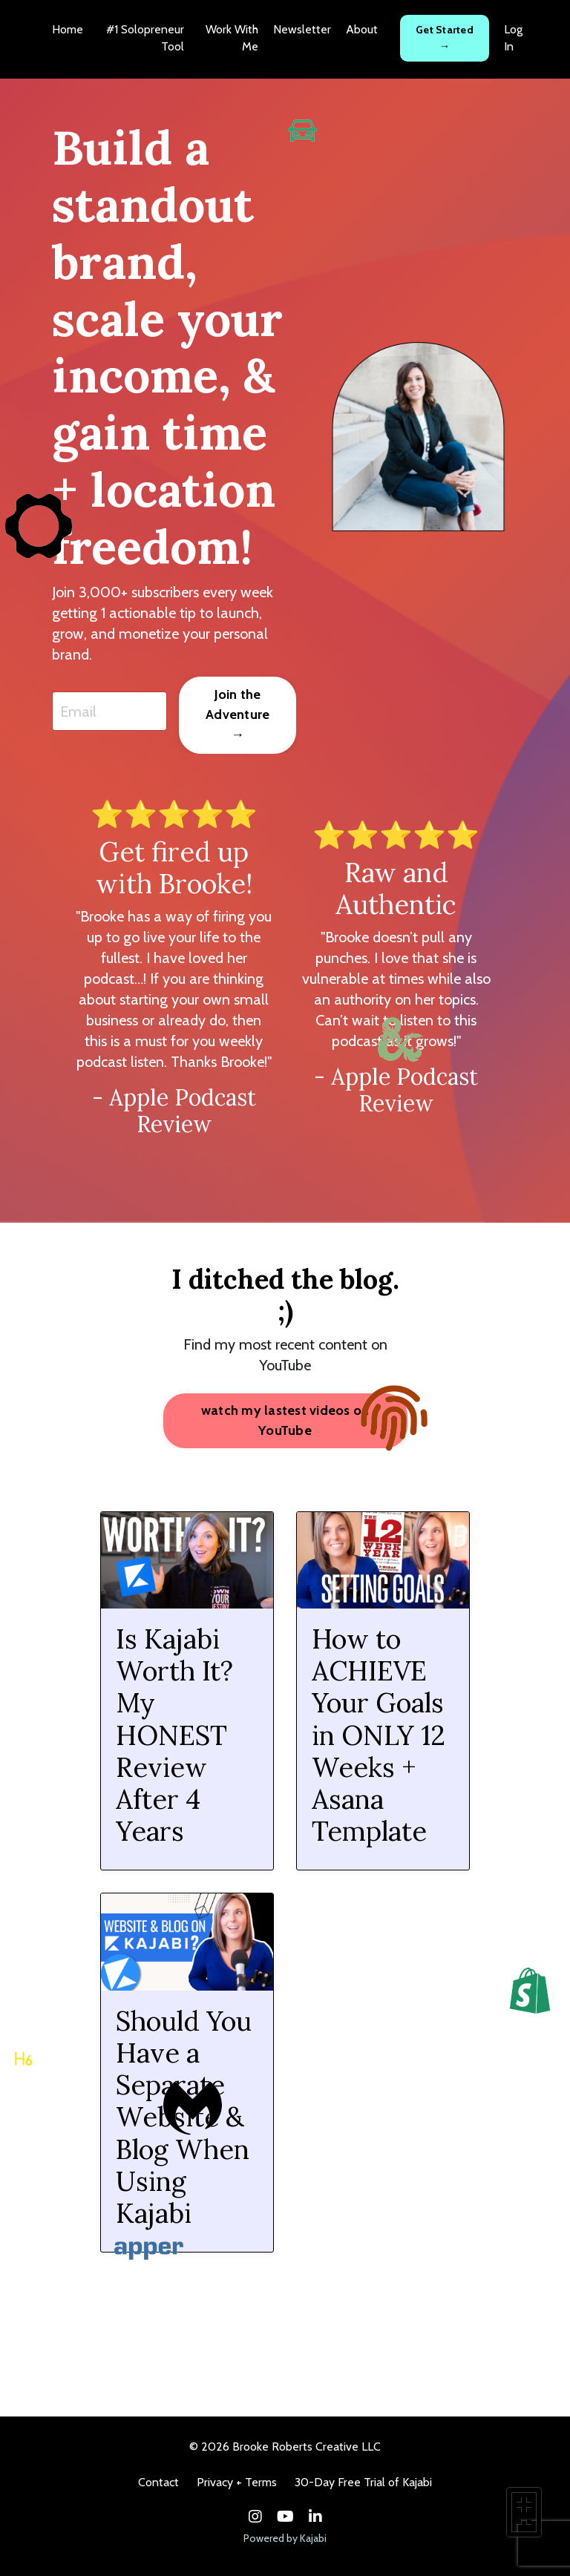 The image size is (570, 2576). I want to click on view car or vehicle location, so click(302, 129).